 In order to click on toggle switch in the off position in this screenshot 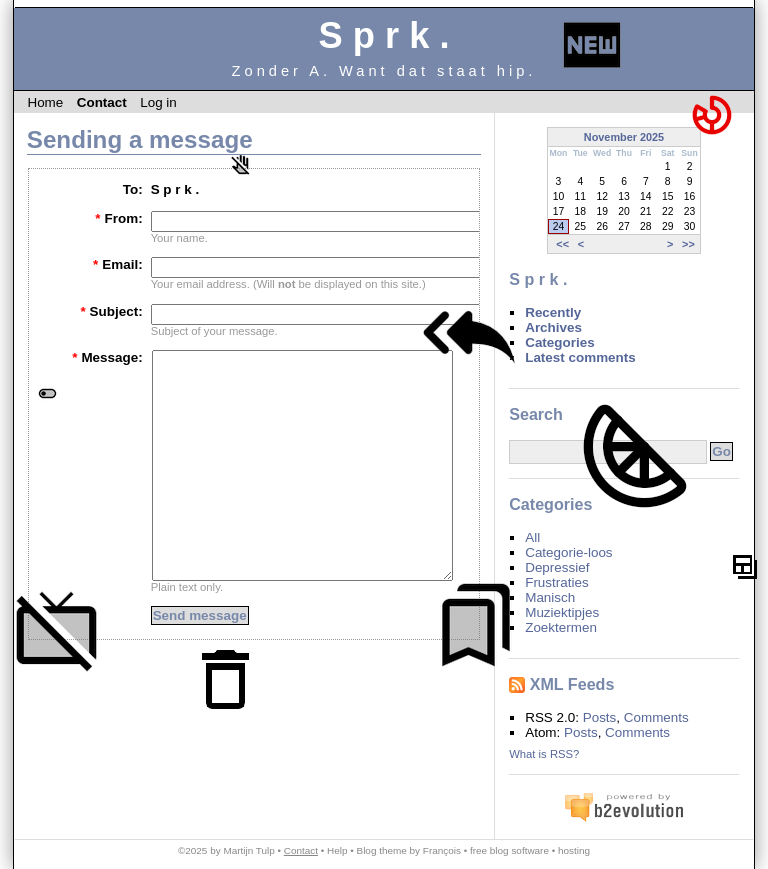, I will do `click(47, 393)`.